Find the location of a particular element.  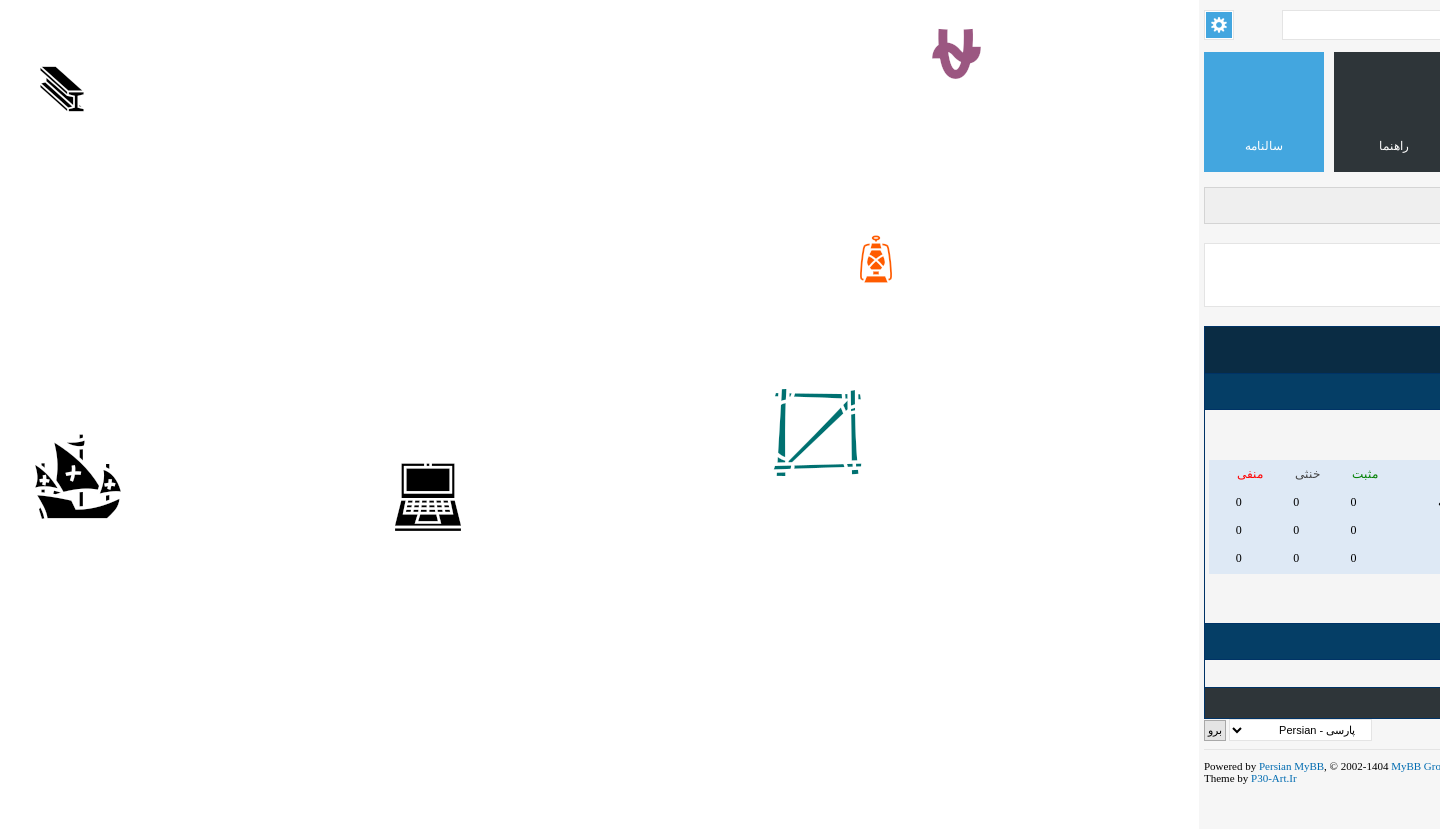

toggle light or dark mode is located at coordinates (876, 259).